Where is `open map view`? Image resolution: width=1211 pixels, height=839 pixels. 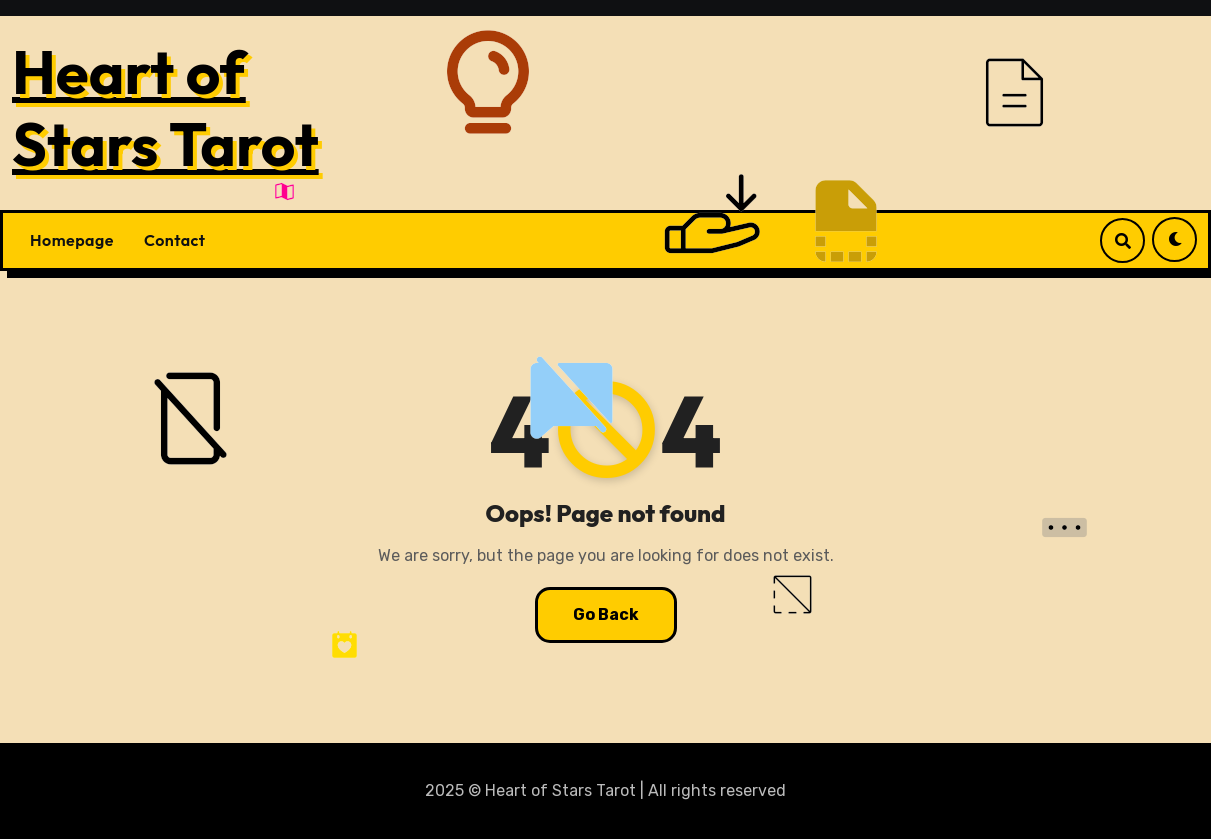
open map view is located at coordinates (284, 191).